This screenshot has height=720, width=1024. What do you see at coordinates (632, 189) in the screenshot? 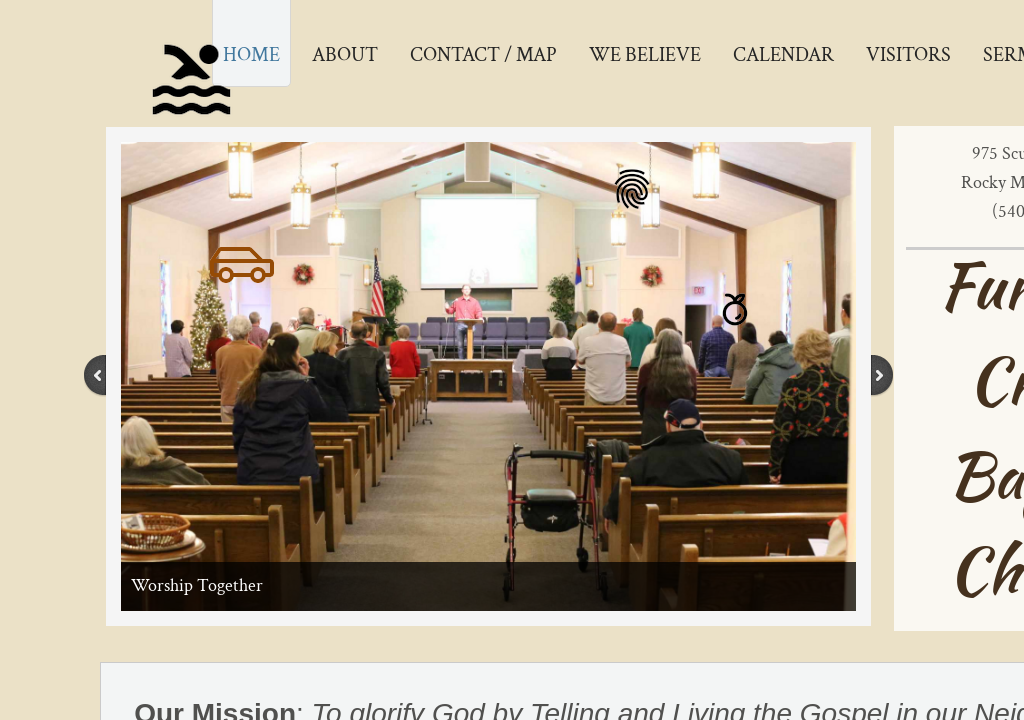
I see `authenticate with fingerprint` at bounding box center [632, 189].